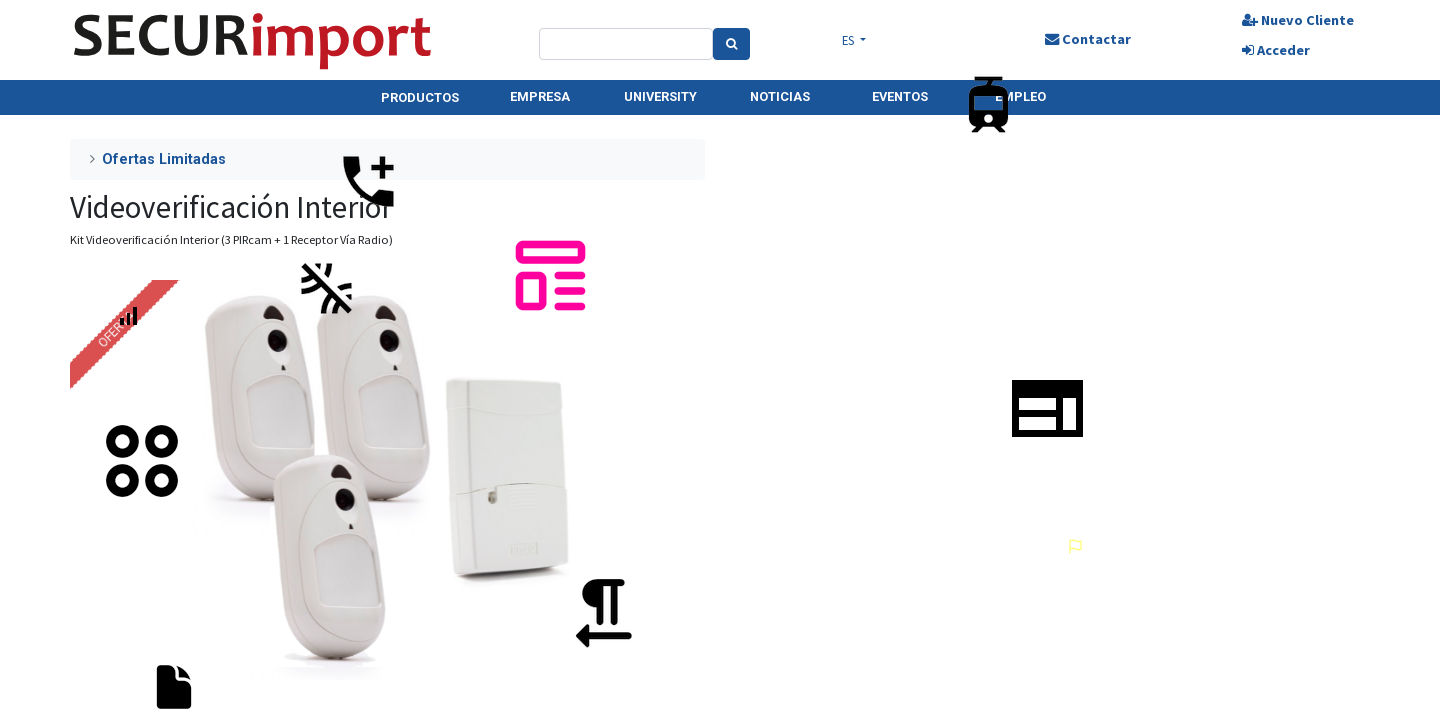 This screenshot has width=1440, height=720. Describe the element at coordinates (1047, 408) in the screenshot. I see `open web browser` at that location.